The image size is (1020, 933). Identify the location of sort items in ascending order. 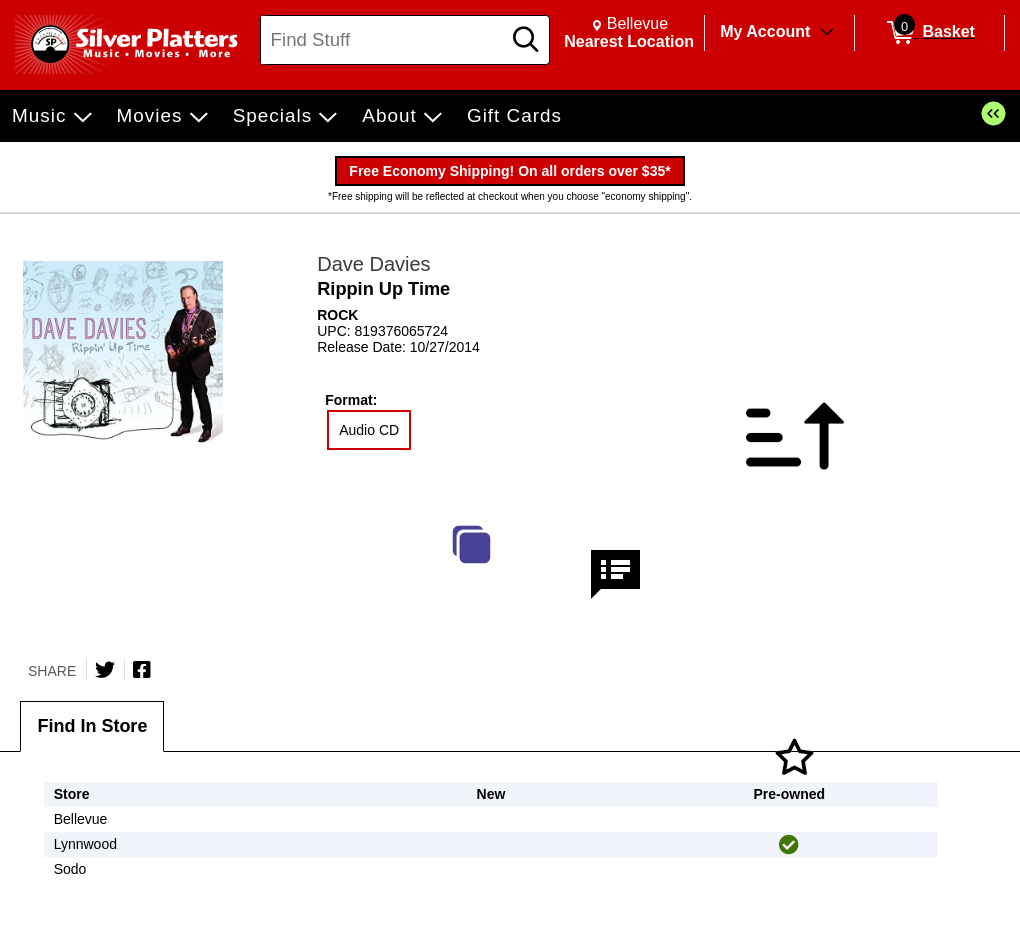
(795, 436).